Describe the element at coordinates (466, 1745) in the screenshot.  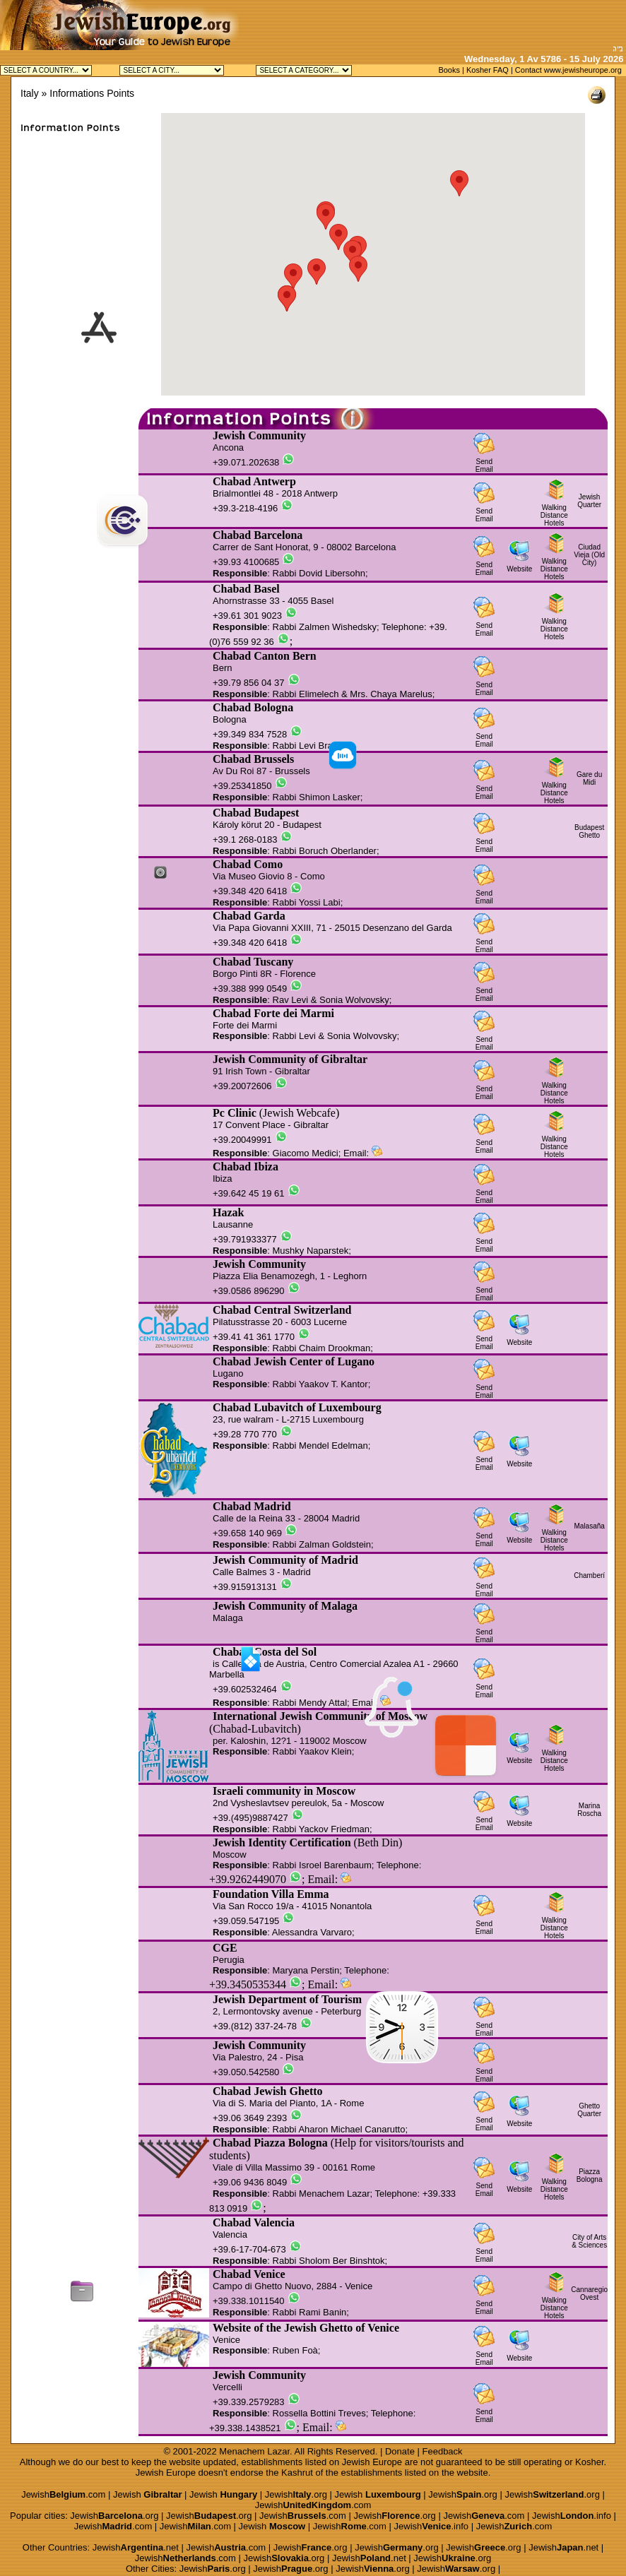
I see `switch to the bottom-right workspace` at that location.